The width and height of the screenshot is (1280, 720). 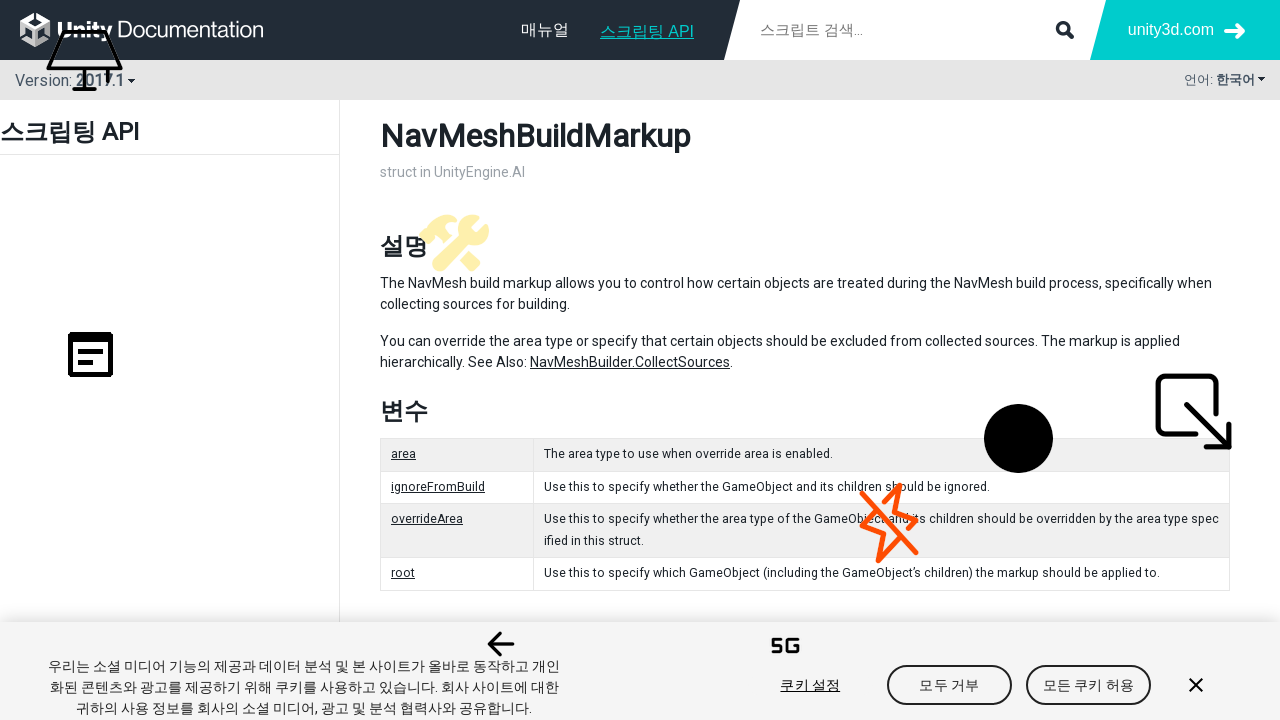 I want to click on select or mark an item, so click(x=1018, y=438).